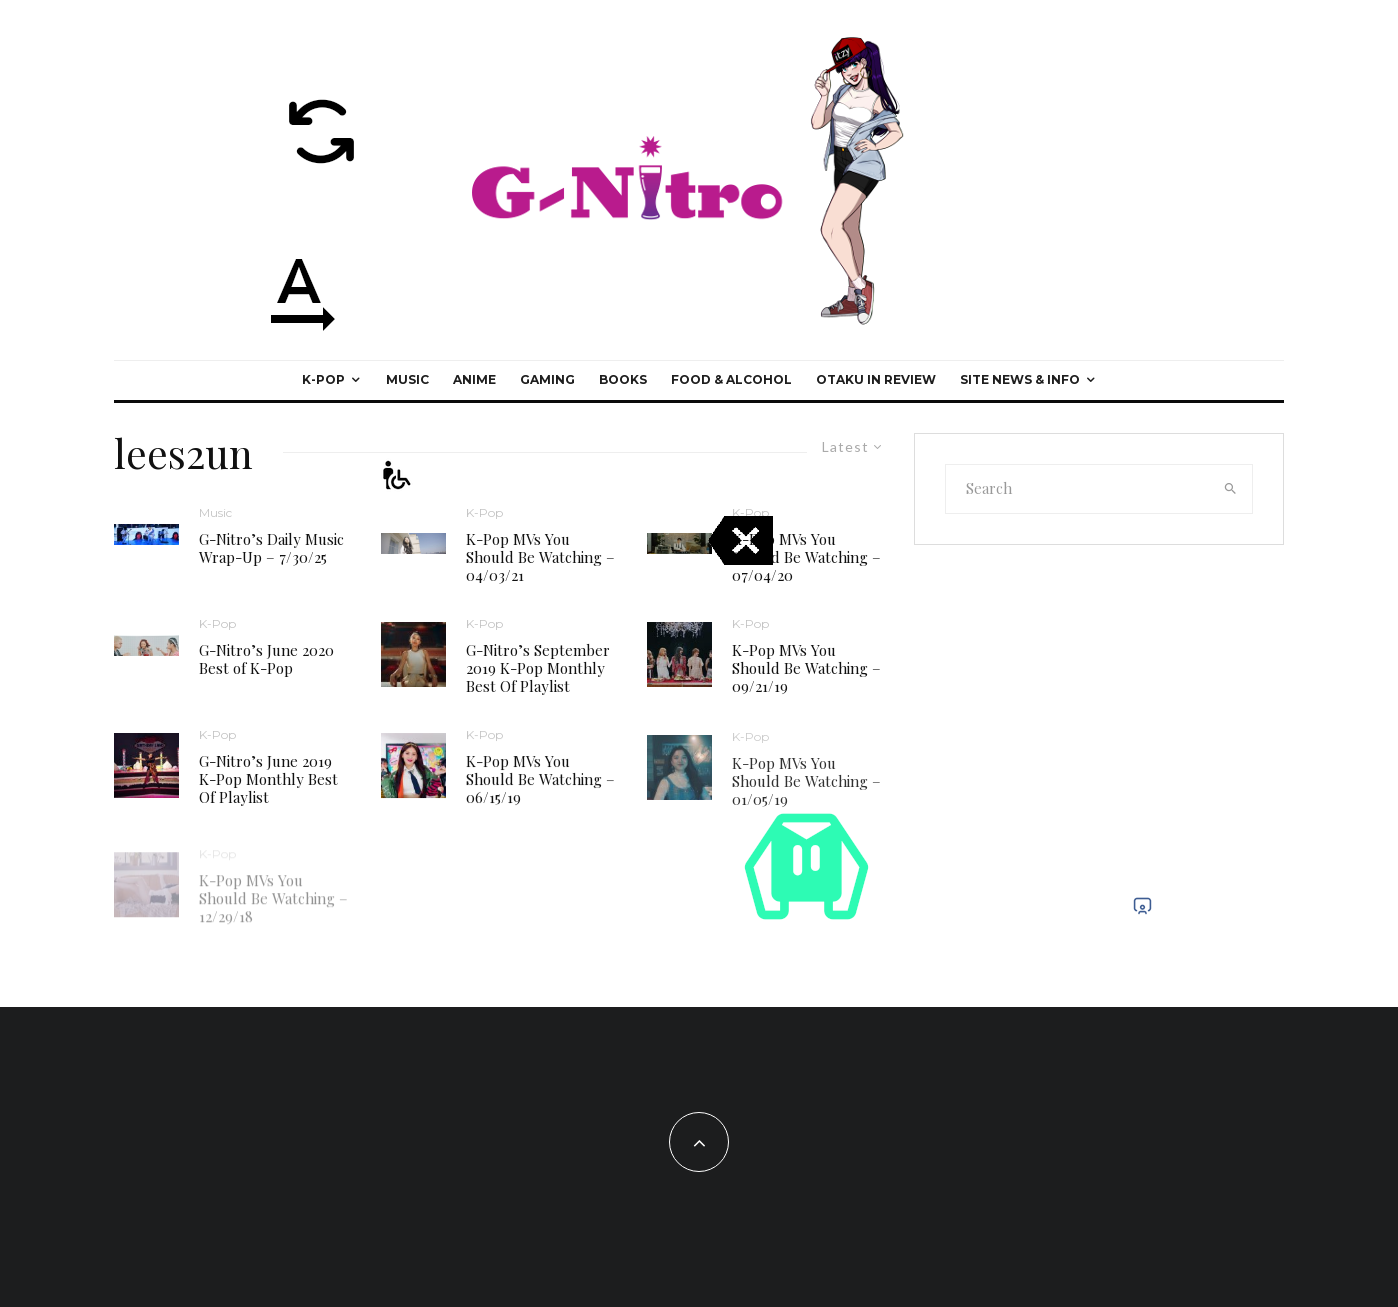  What do you see at coordinates (740, 540) in the screenshot?
I see `delete the last character entered` at bounding box center [740, 540].